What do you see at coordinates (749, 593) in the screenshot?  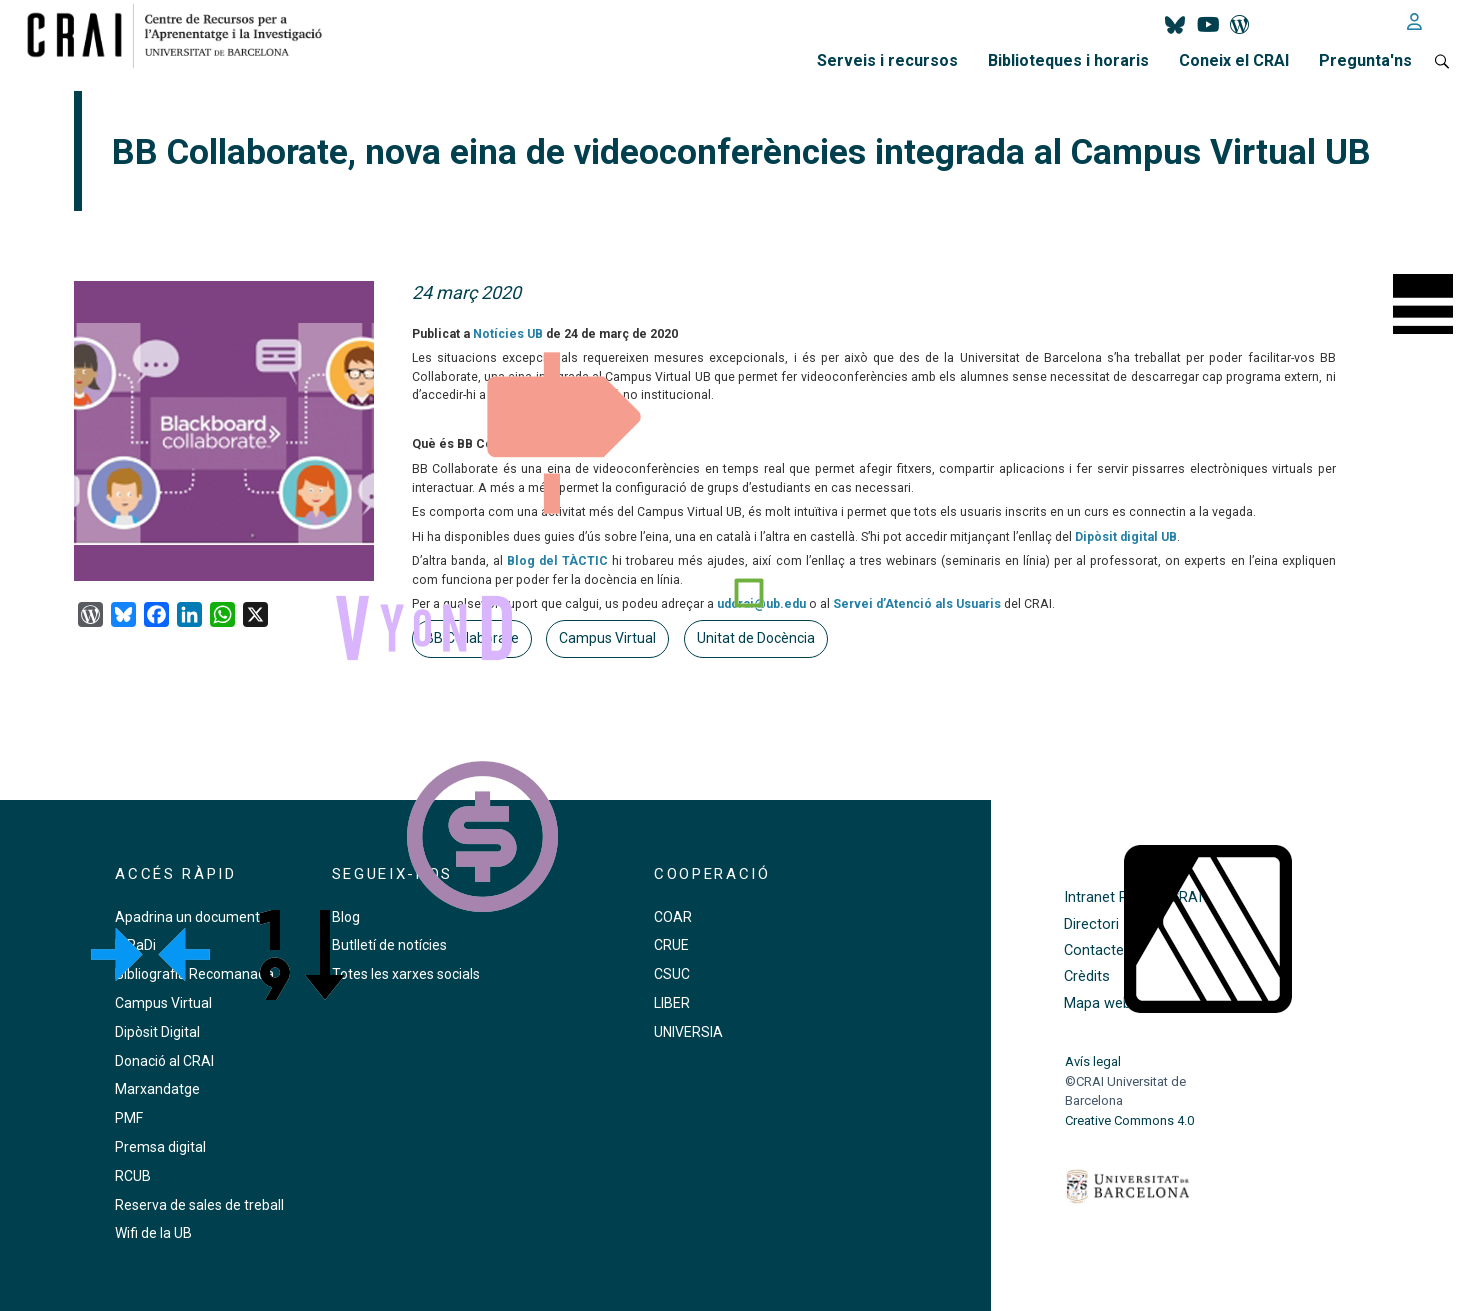 I see `stop media playback` at bounding box center [749, 593].